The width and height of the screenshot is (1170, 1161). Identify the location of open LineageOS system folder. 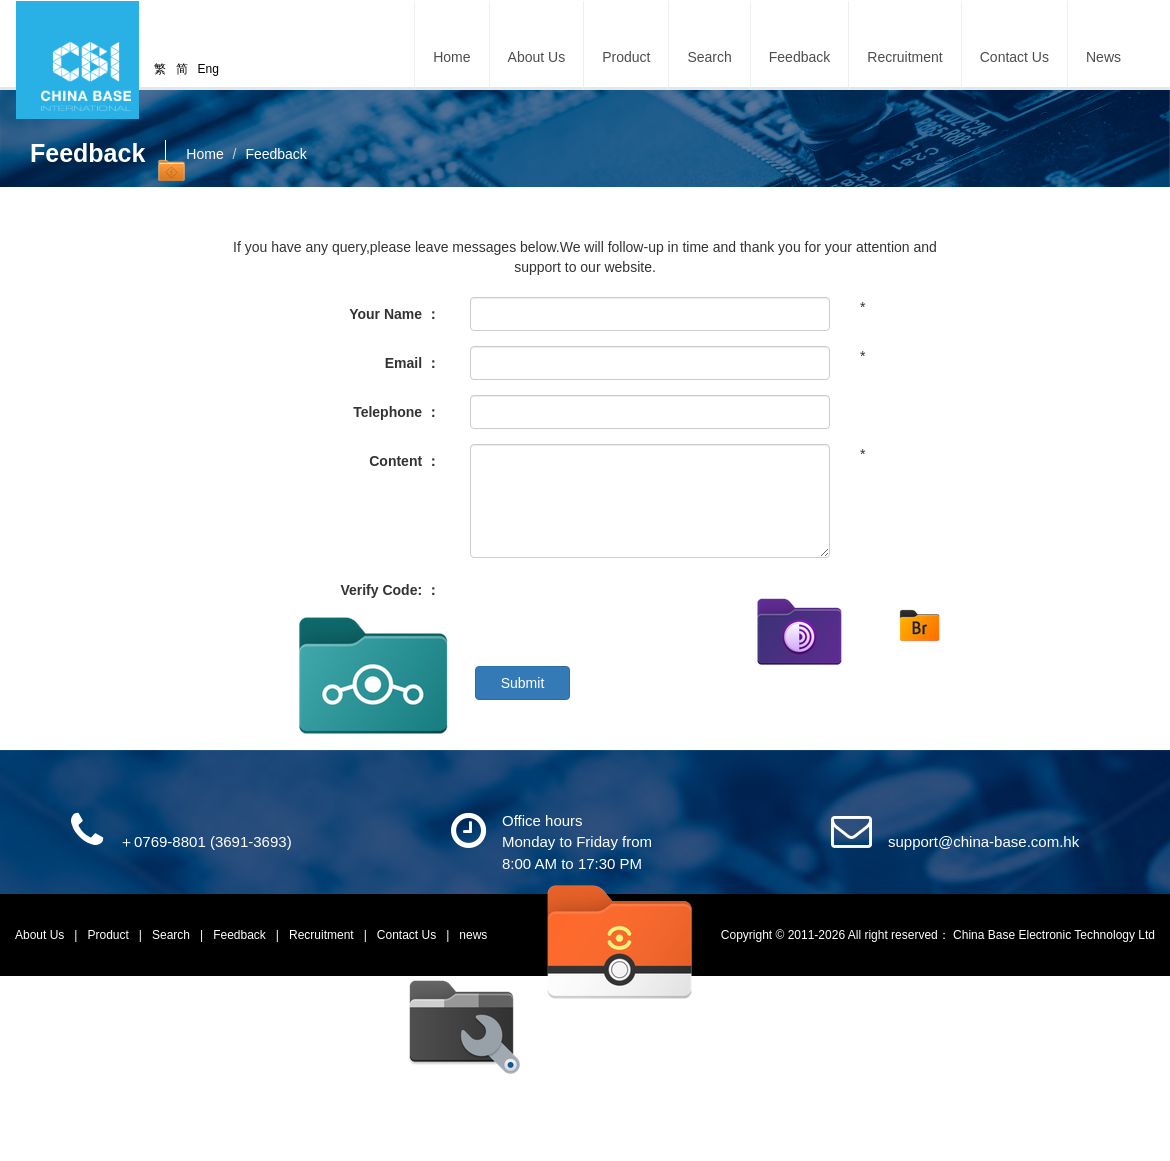
(372, 679).